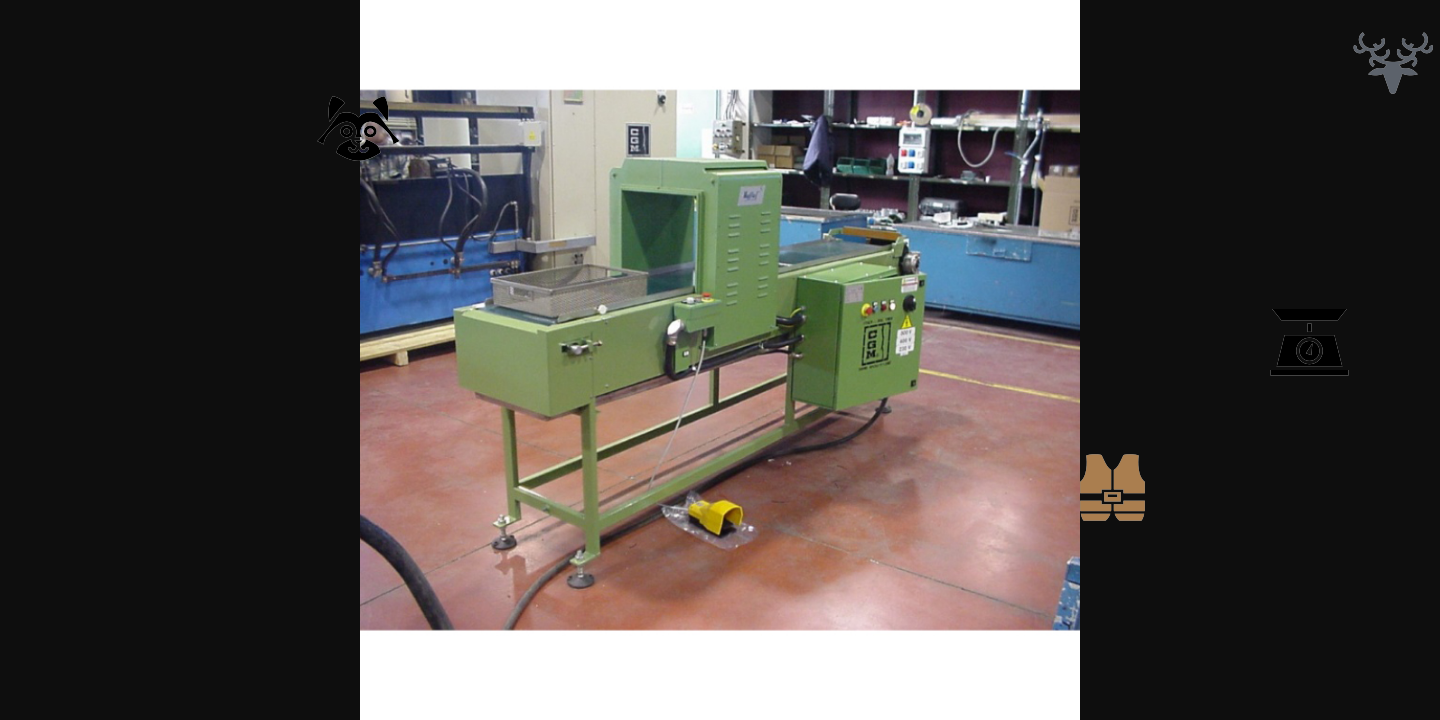  I want to click on access safety equipment or gear settings, so click(1112, 487).